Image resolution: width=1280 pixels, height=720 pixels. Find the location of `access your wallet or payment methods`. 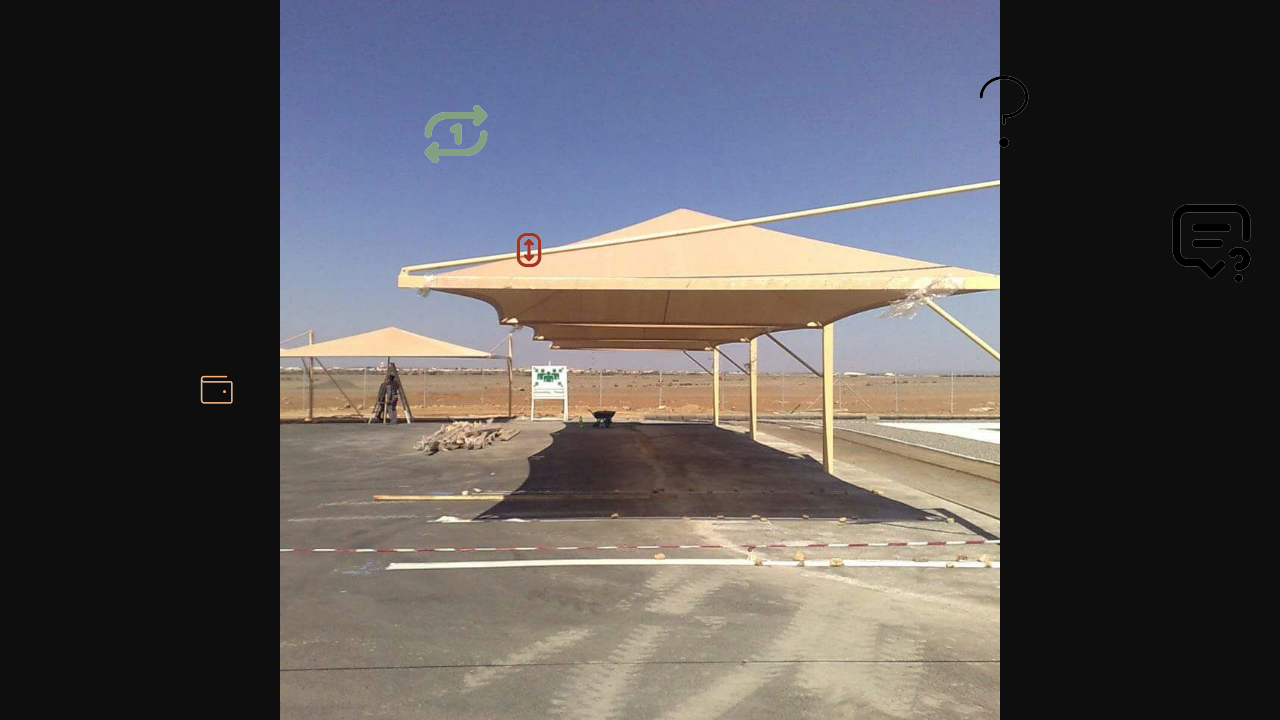

access your wallet or payment methods is located at coordinates (216, 391).